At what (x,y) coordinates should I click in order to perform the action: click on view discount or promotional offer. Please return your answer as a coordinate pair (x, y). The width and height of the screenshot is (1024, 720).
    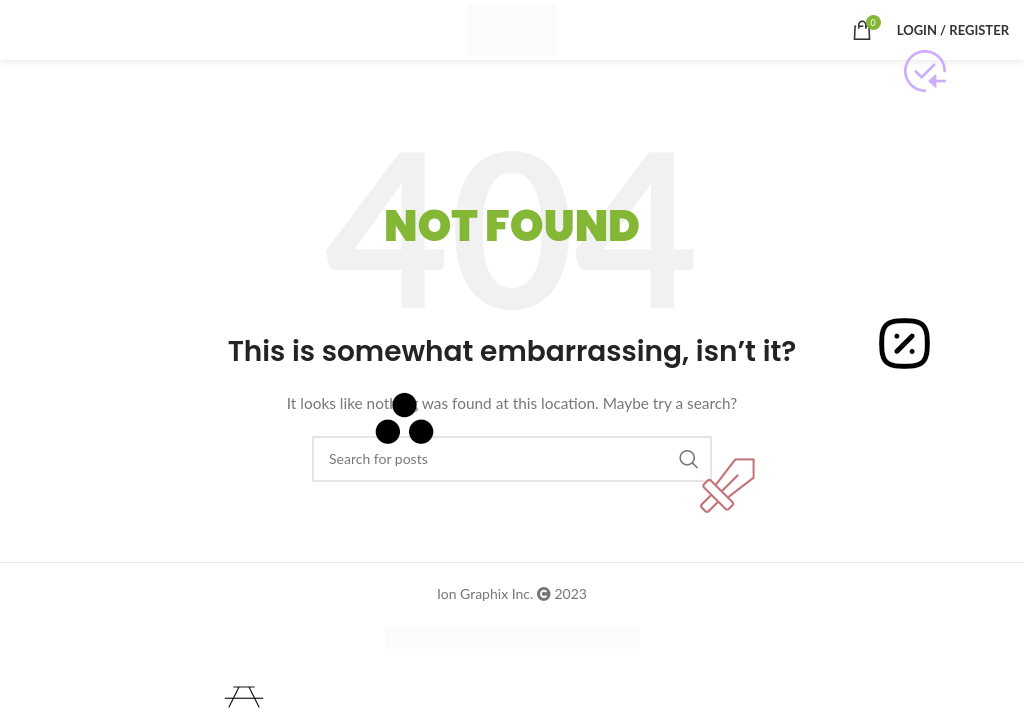
    Looking at the image, I should click on (904, 343).